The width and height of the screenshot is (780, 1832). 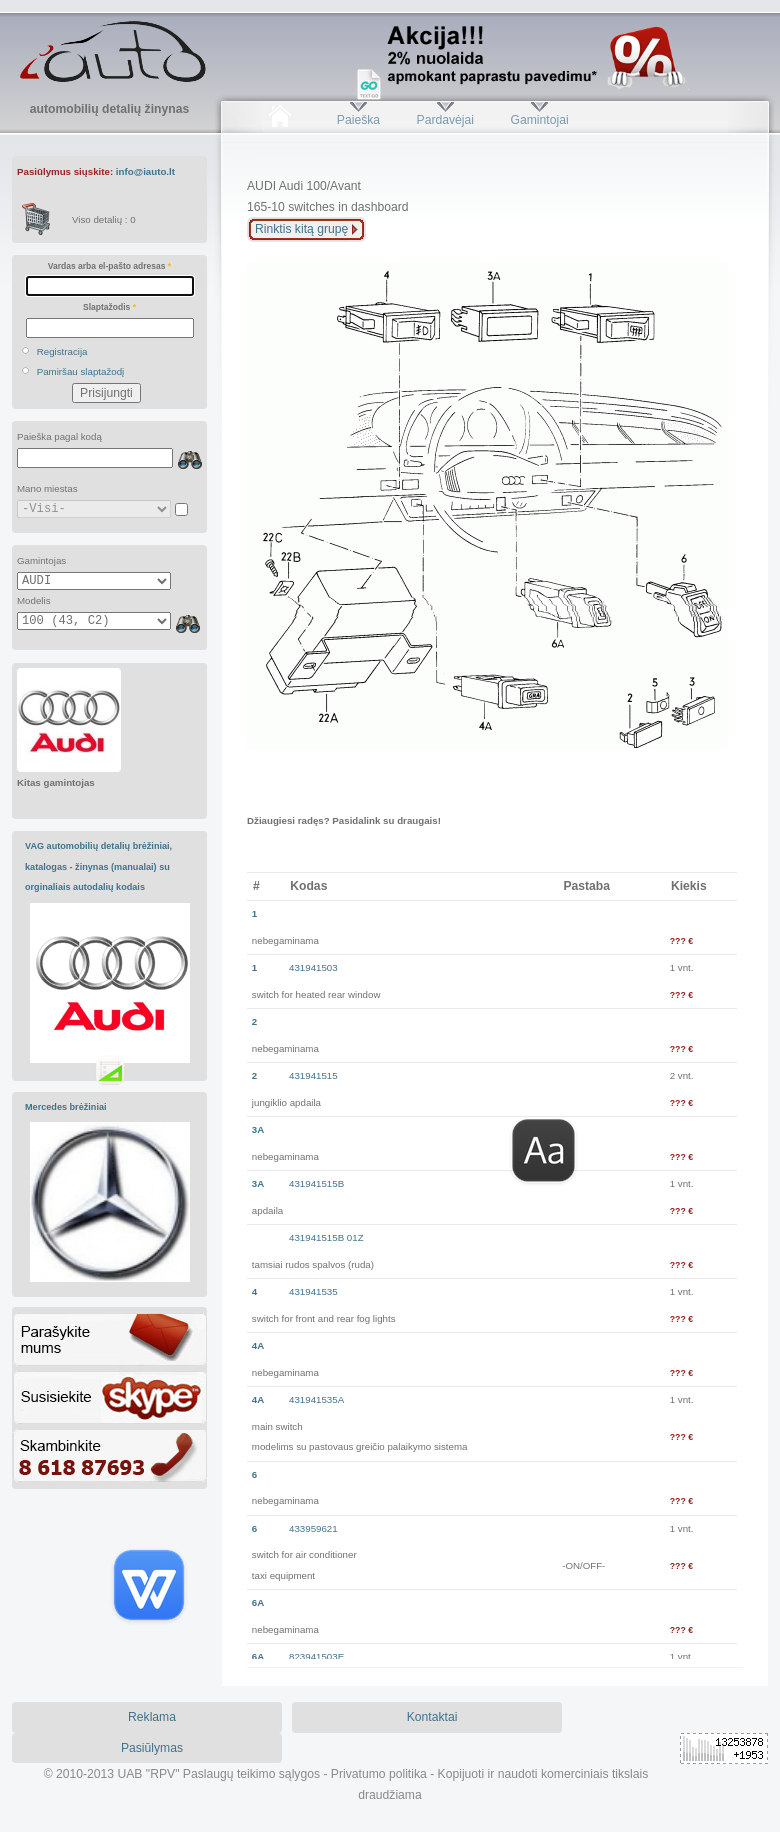 I want to click on open WPS Office application, so click(x=149, y=1585).